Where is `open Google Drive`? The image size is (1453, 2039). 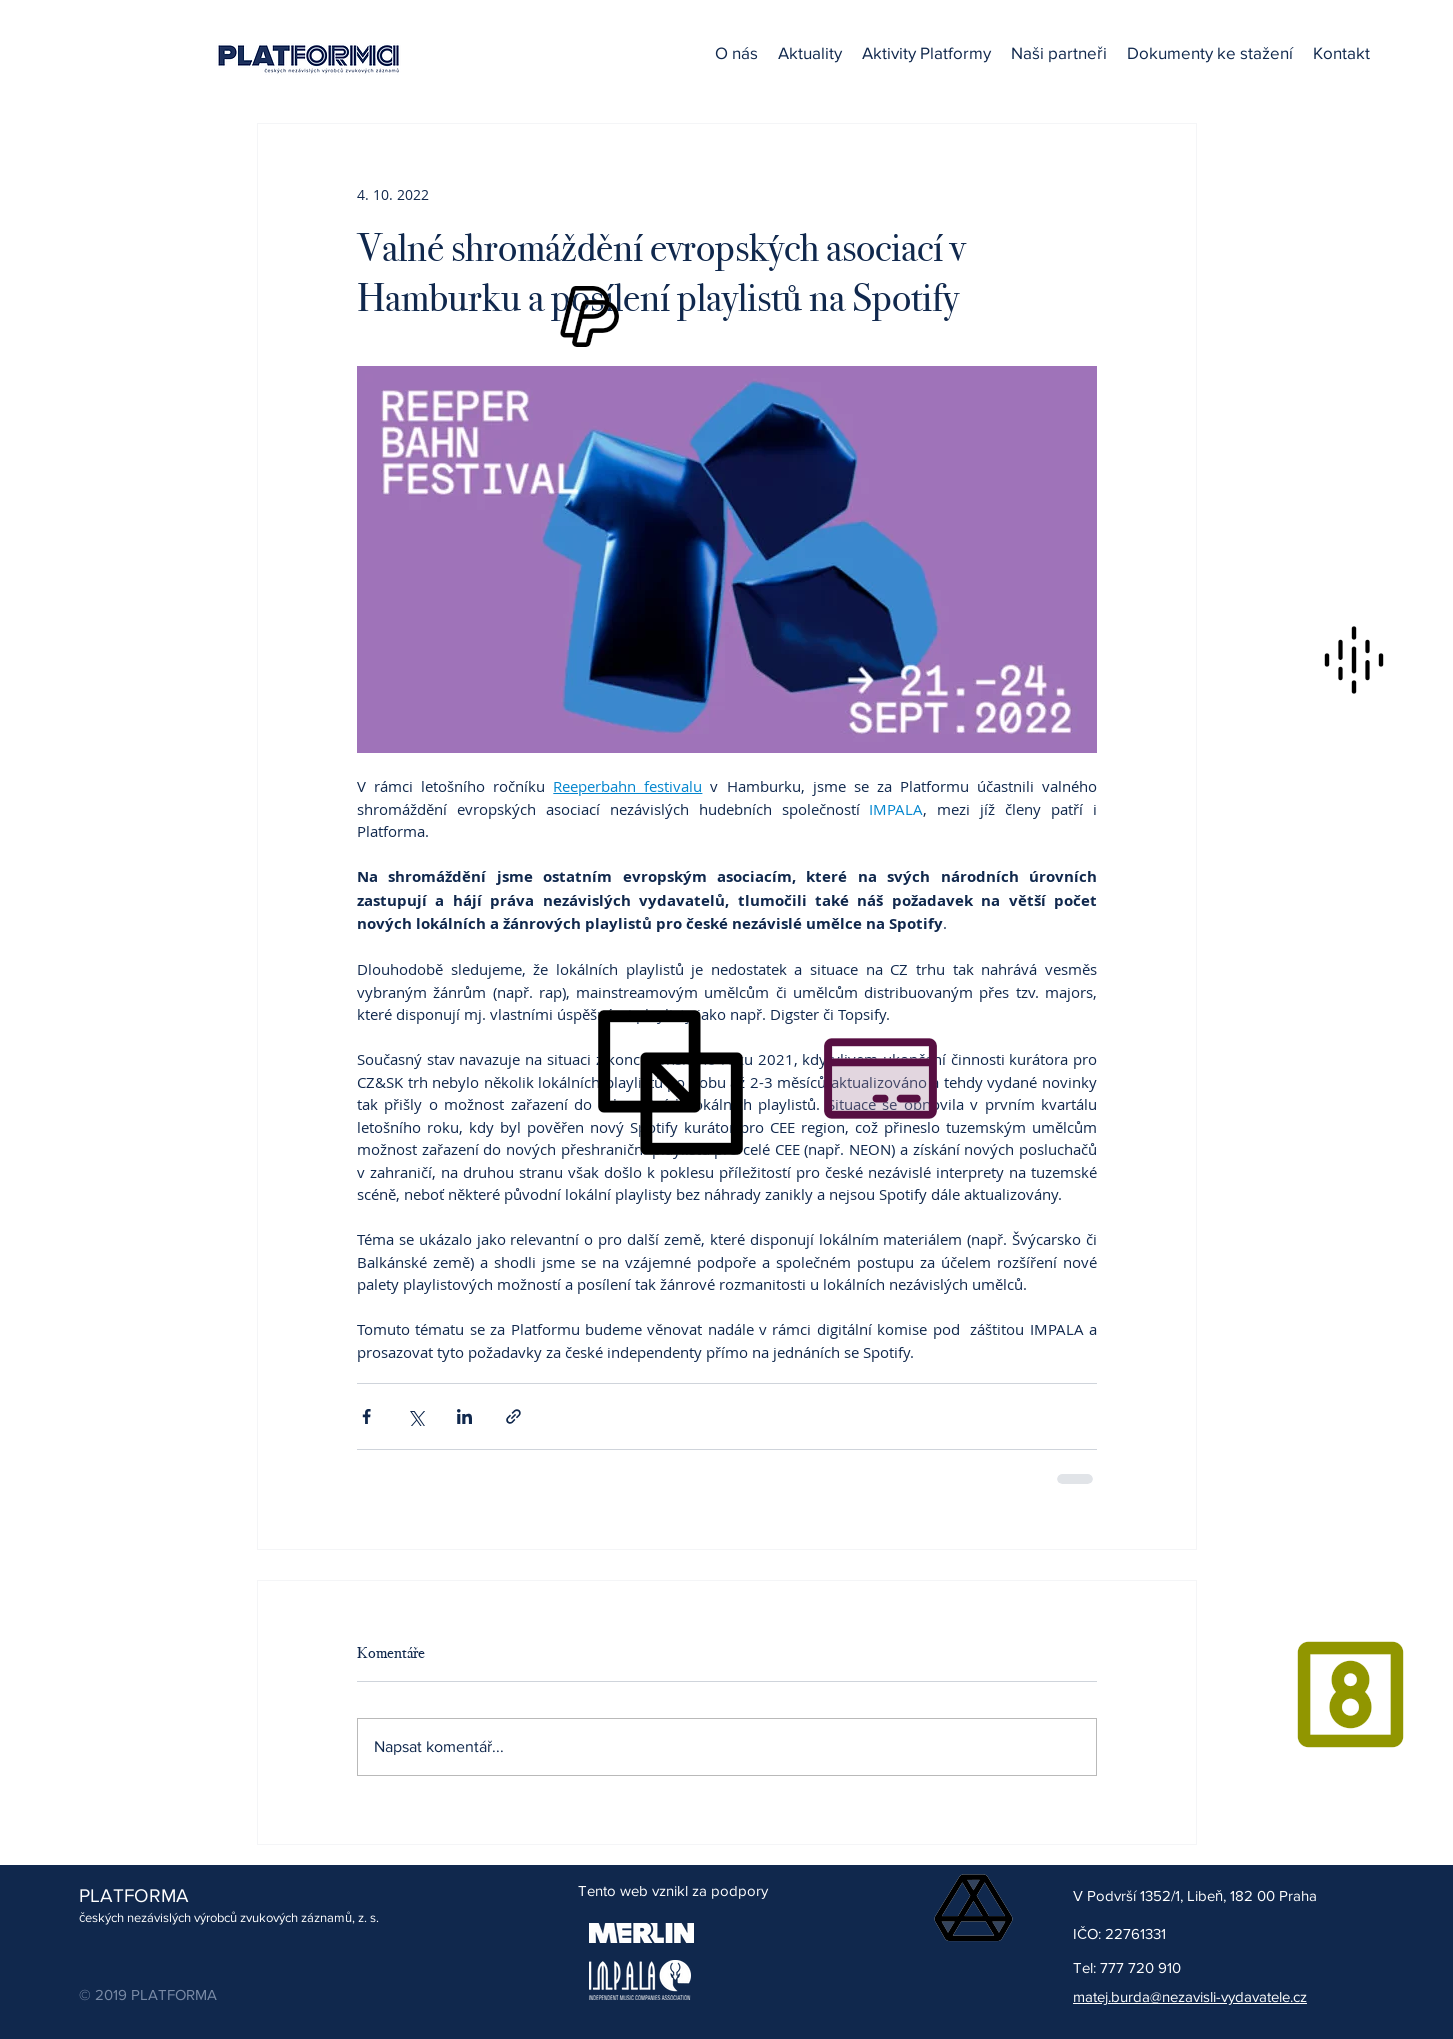 open Google Drive is located at coordinates (973, 1910).